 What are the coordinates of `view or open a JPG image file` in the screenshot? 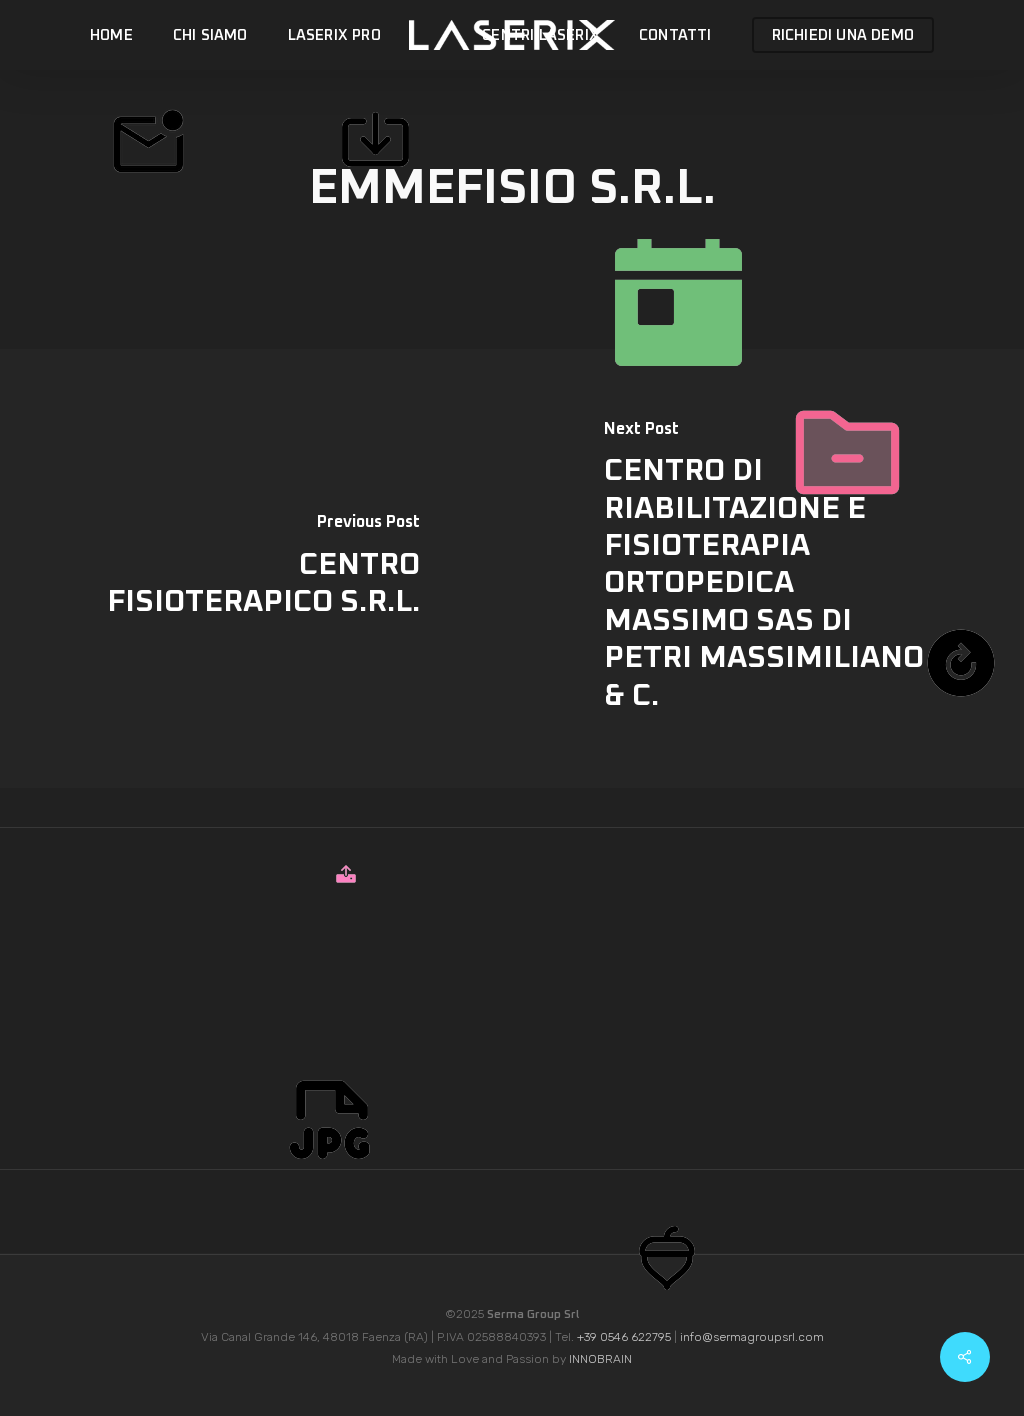 It's located at (332, 1123).